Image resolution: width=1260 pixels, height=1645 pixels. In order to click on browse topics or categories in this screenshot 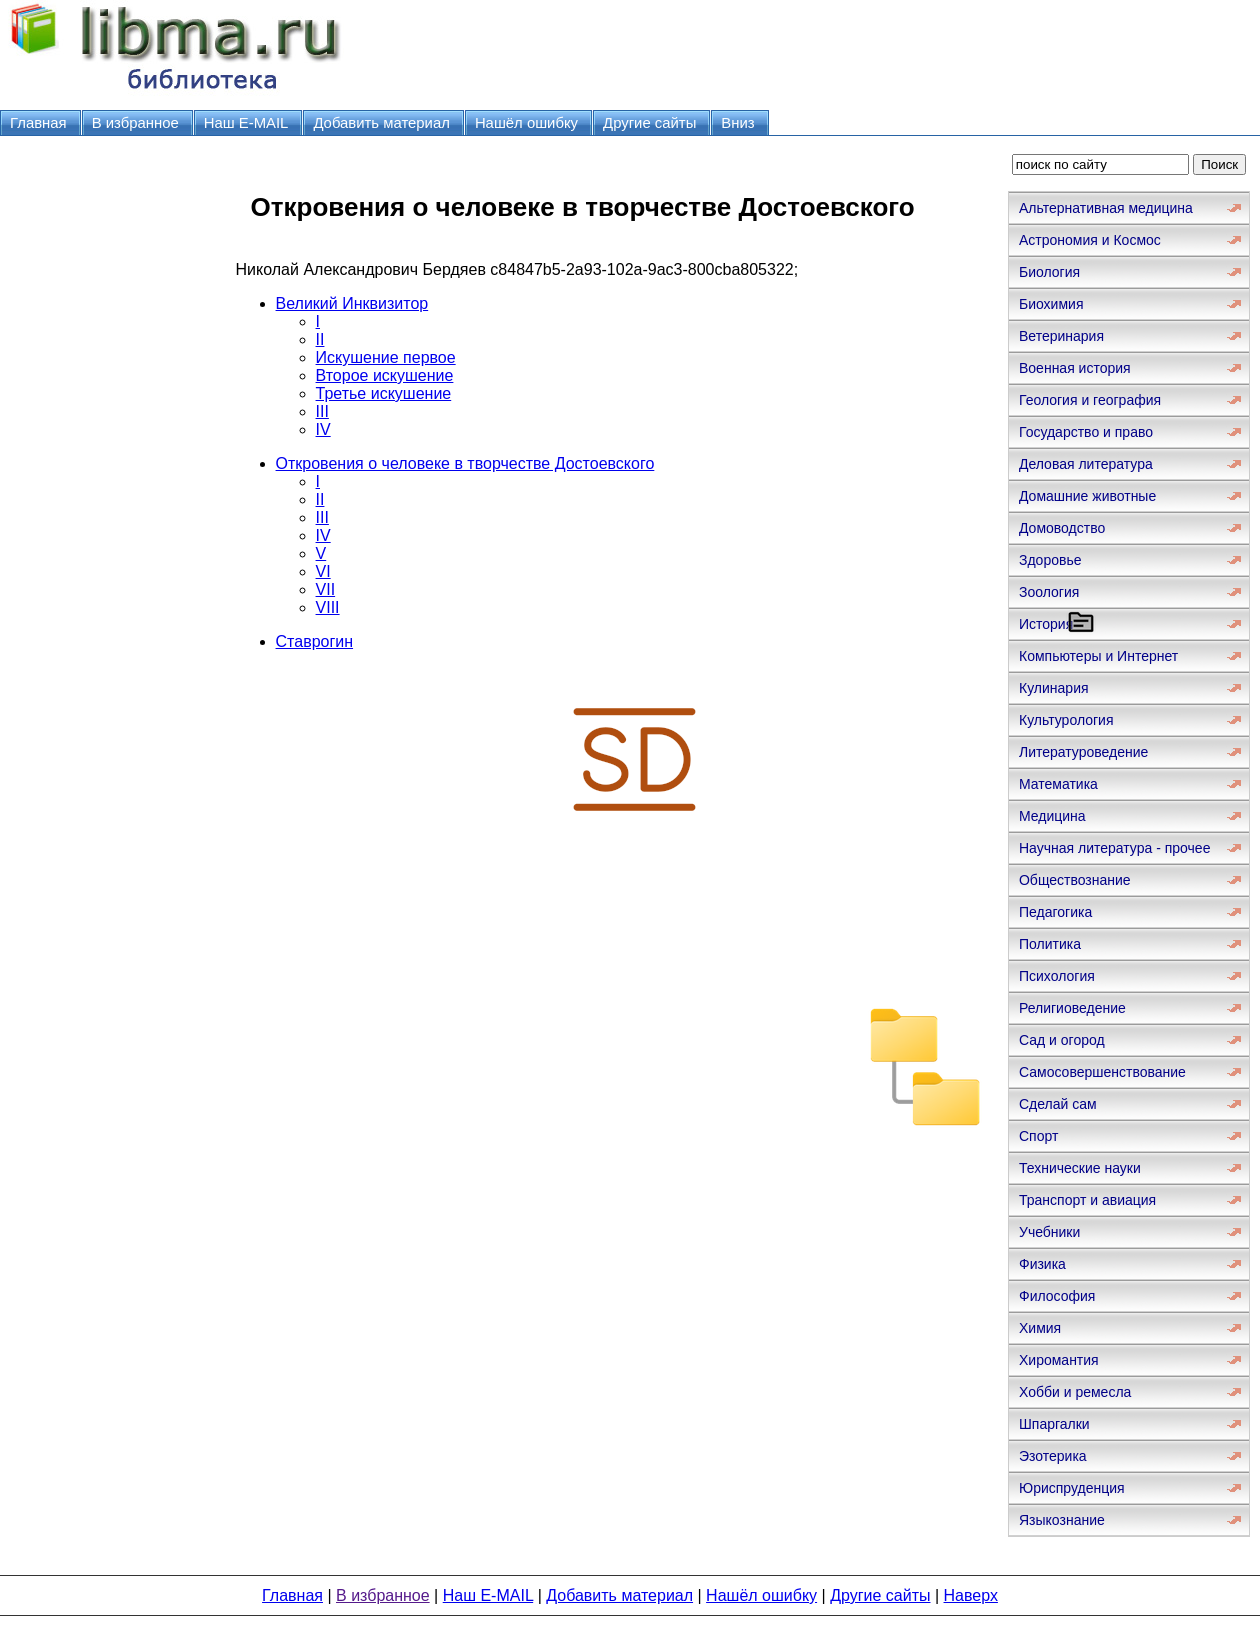, I will do `click(1081, 622)`.